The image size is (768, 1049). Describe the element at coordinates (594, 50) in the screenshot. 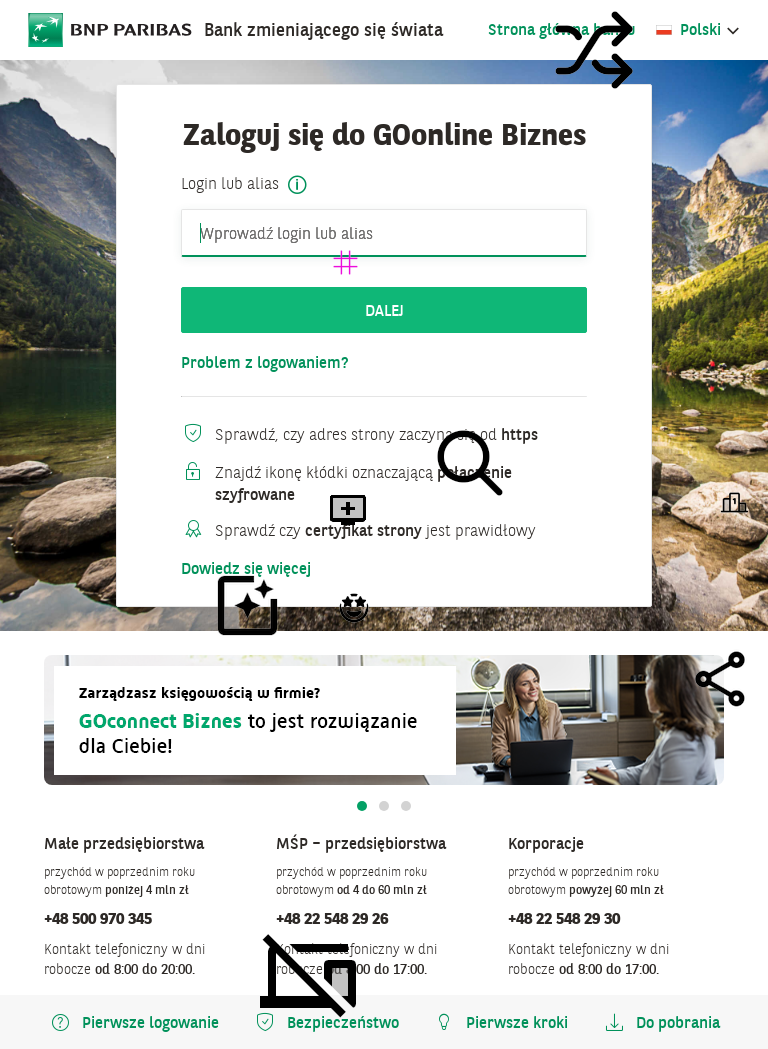

I see `shuffle playlist or queue order` at that location.